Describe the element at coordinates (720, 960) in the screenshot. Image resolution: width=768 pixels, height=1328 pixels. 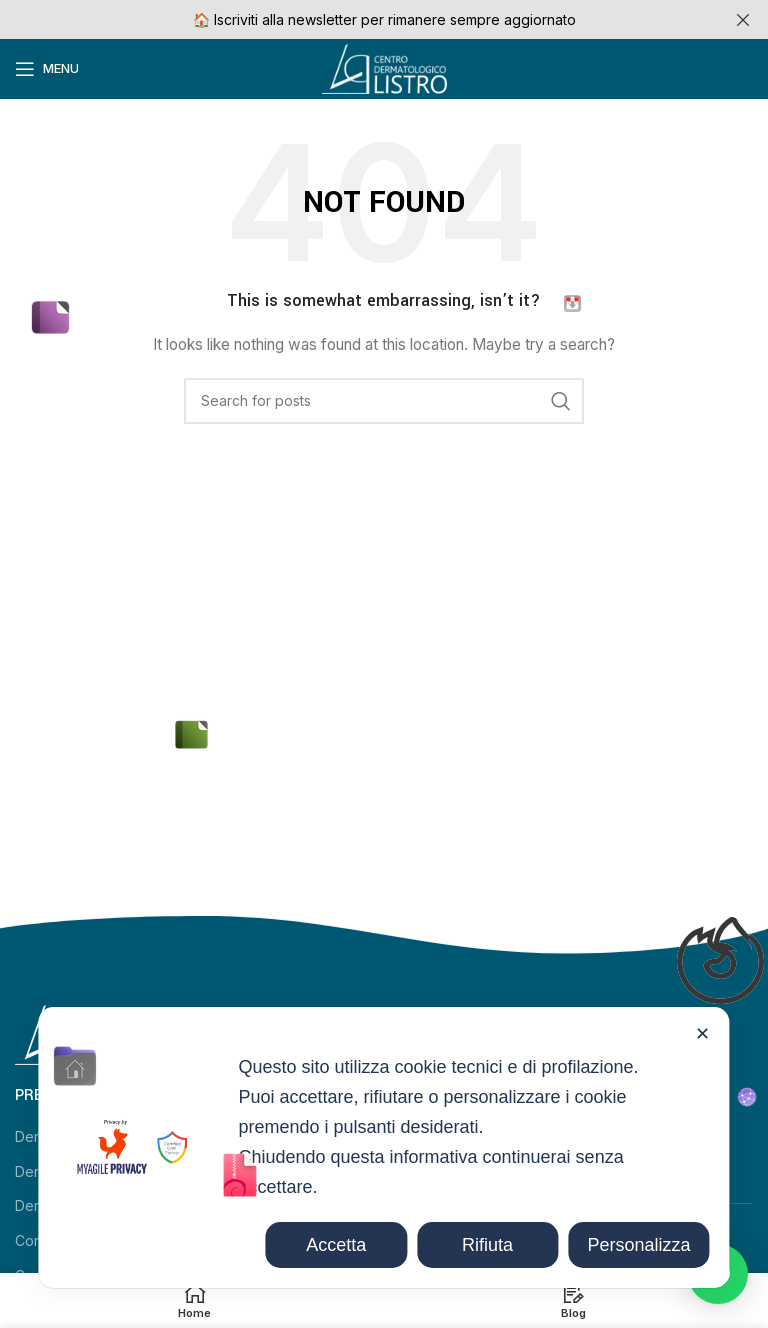
I see `open firefox browser` at that location.